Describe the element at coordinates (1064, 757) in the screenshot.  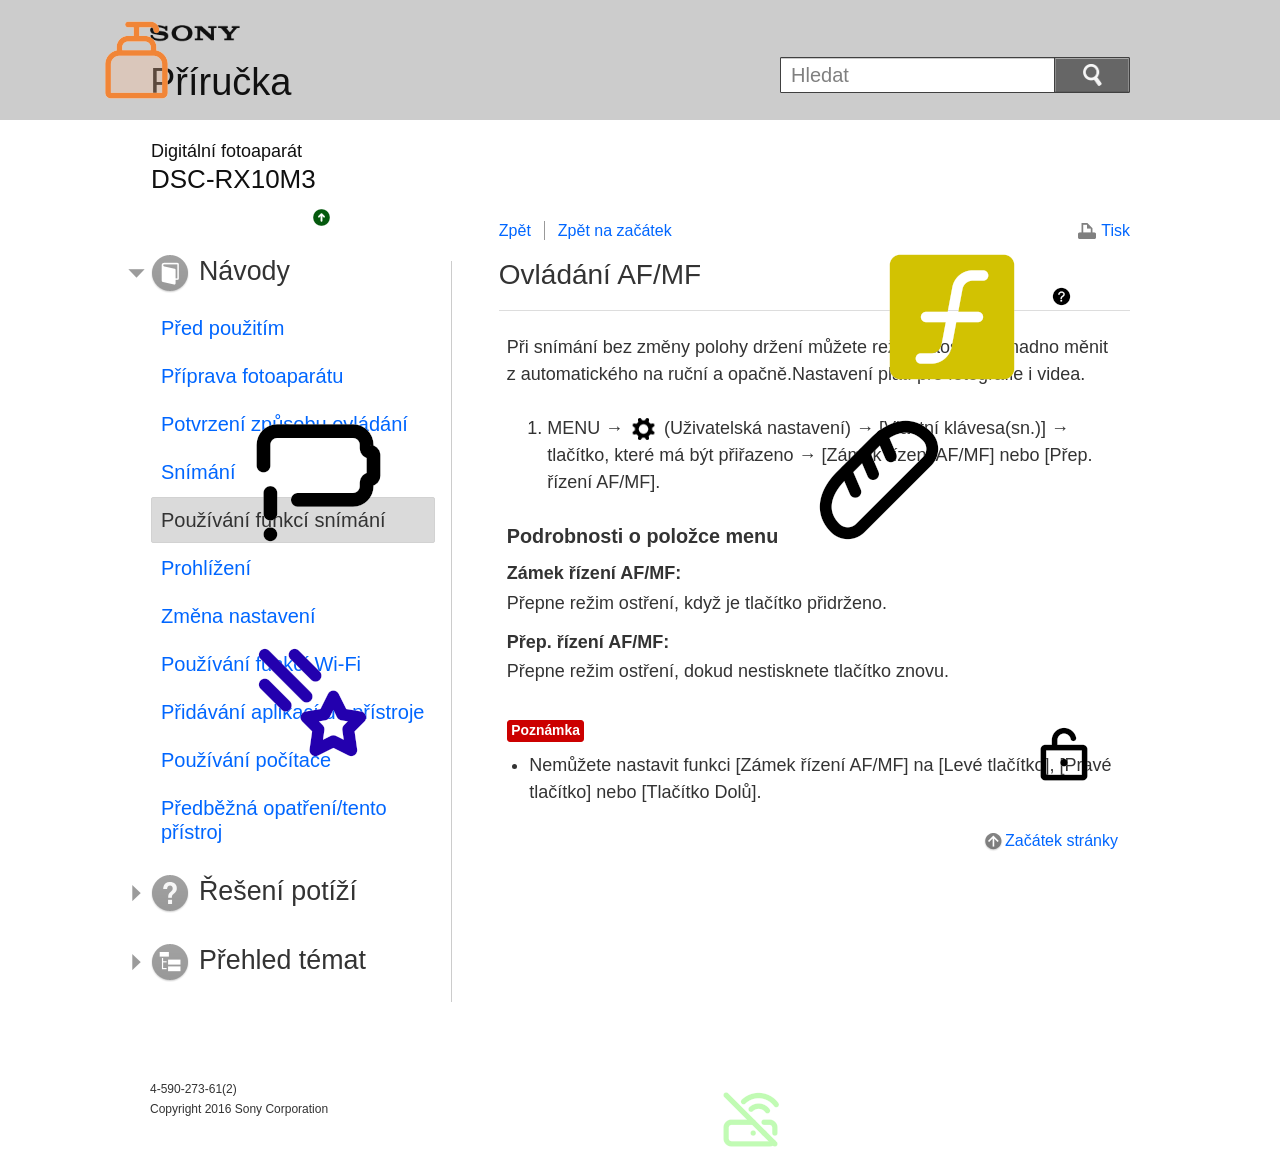
I see `unlock or access secured content` at that location.